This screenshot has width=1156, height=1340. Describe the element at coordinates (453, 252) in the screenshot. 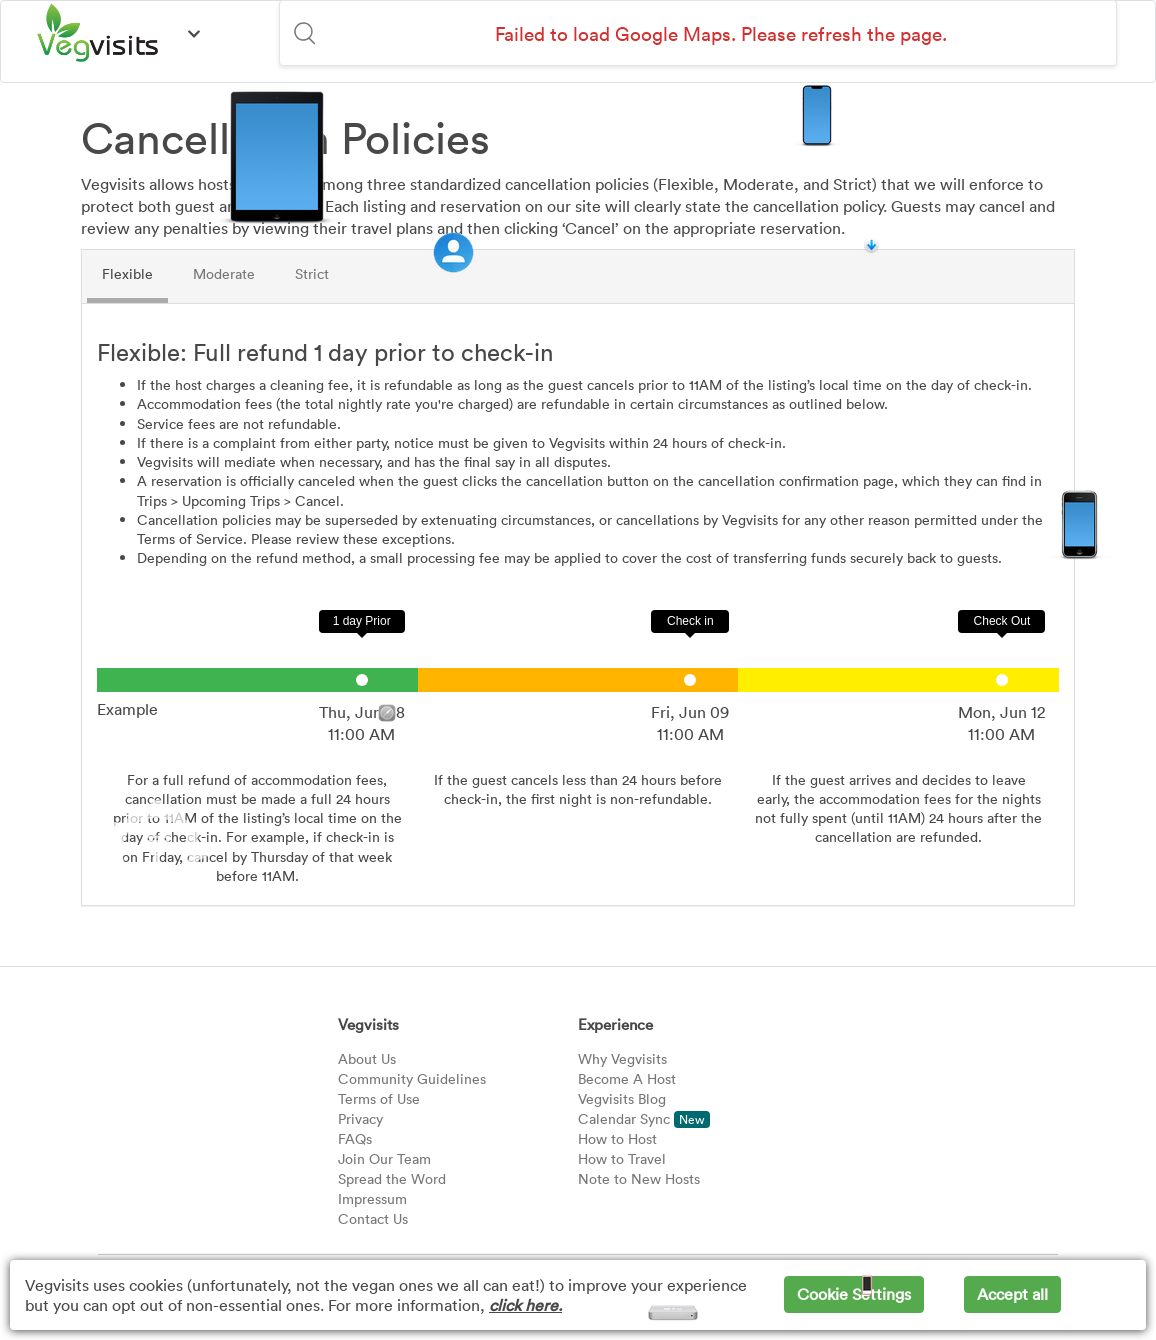

I see `default user profile avatar` at that location.